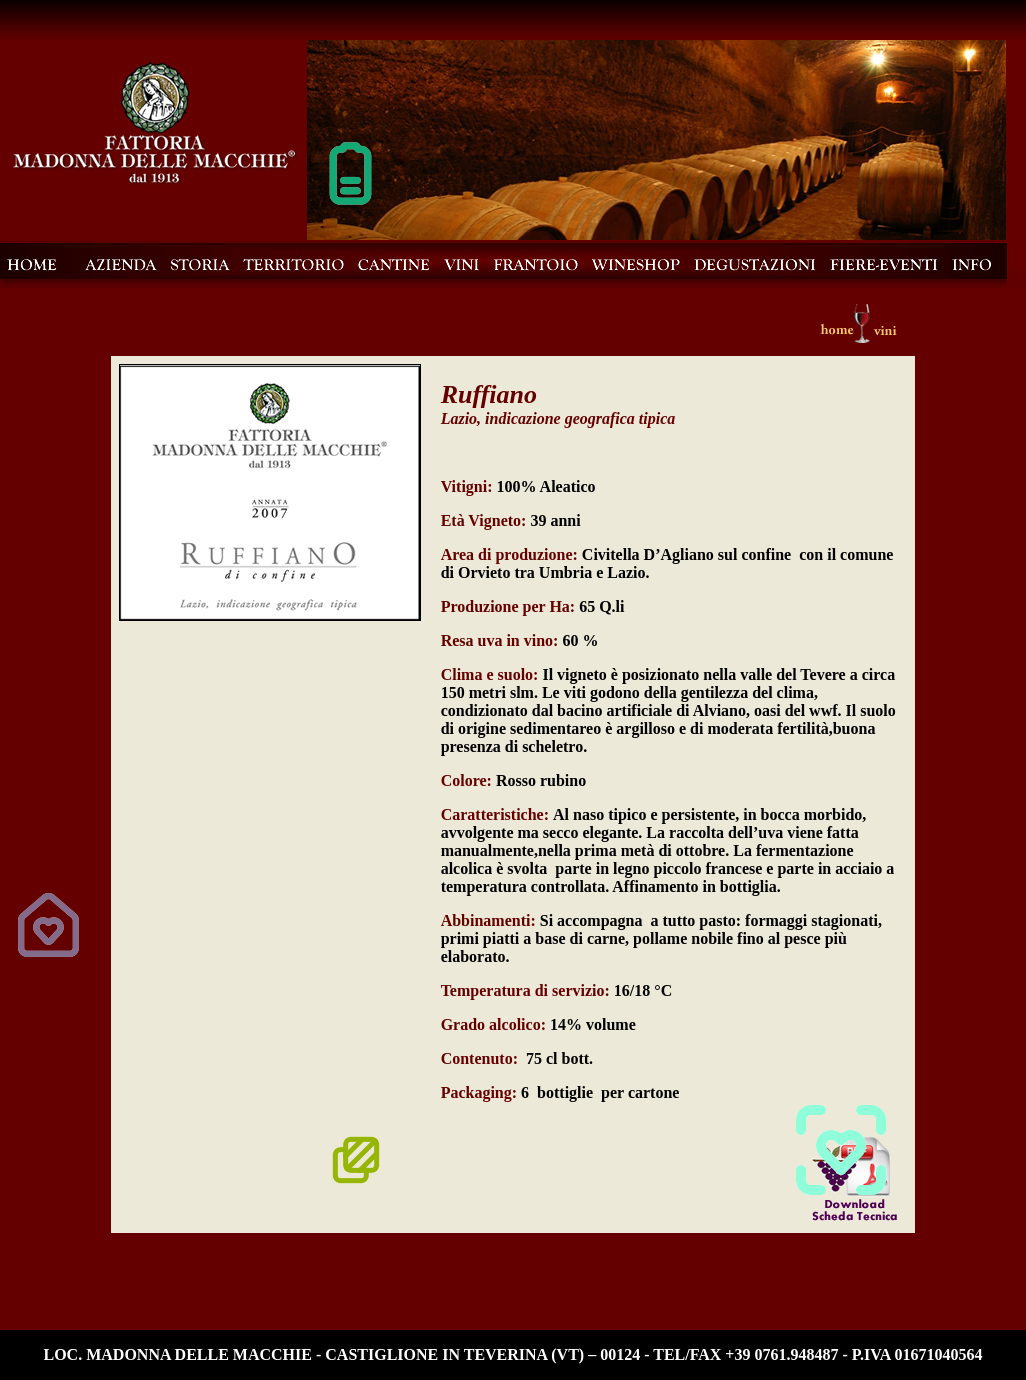 The image size is (1026, 1380). What do you see at coordinates (350, 173) in the screenshot?
I see `indicates medium battery level` at bounding box center [350, 173].